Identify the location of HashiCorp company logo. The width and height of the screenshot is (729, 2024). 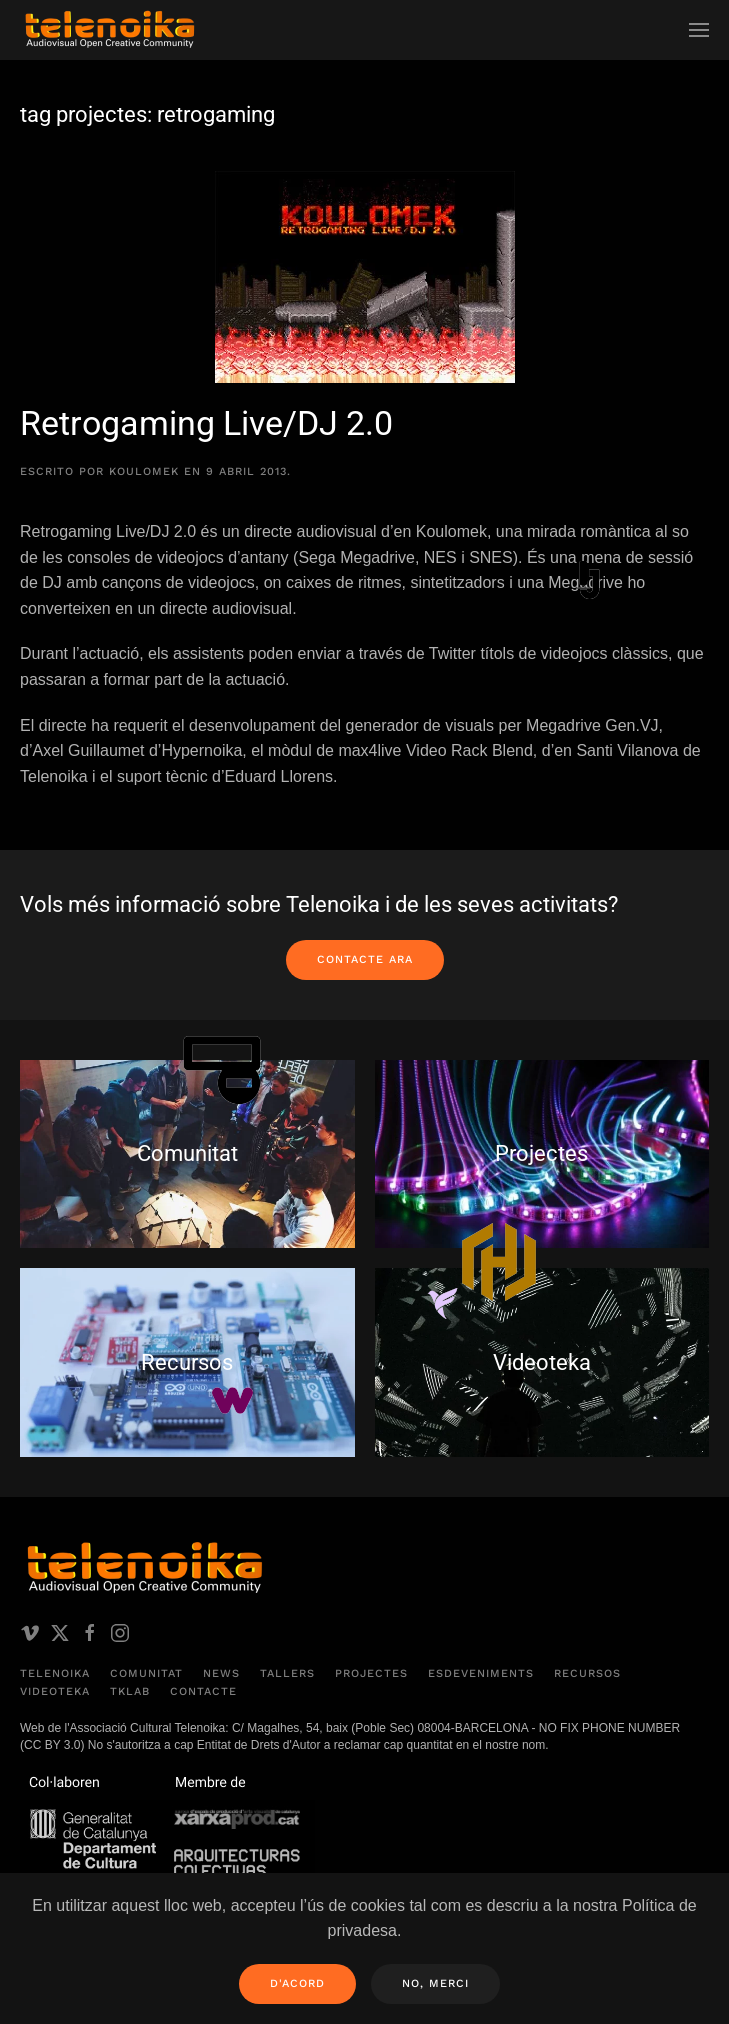
(499, 1262).